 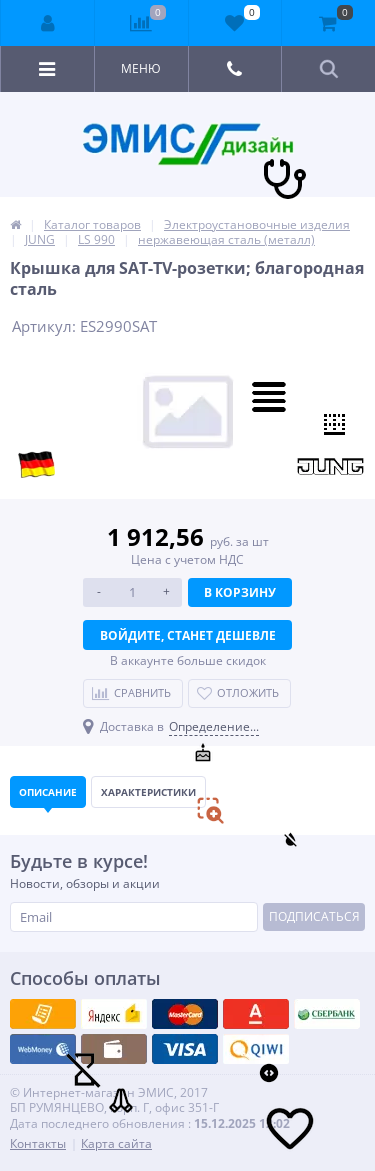 What do you see at coordinates (334, 424) in the screenshot?
I see `apply border to bottom edge of cell or table` at bounding box center [334, 424].